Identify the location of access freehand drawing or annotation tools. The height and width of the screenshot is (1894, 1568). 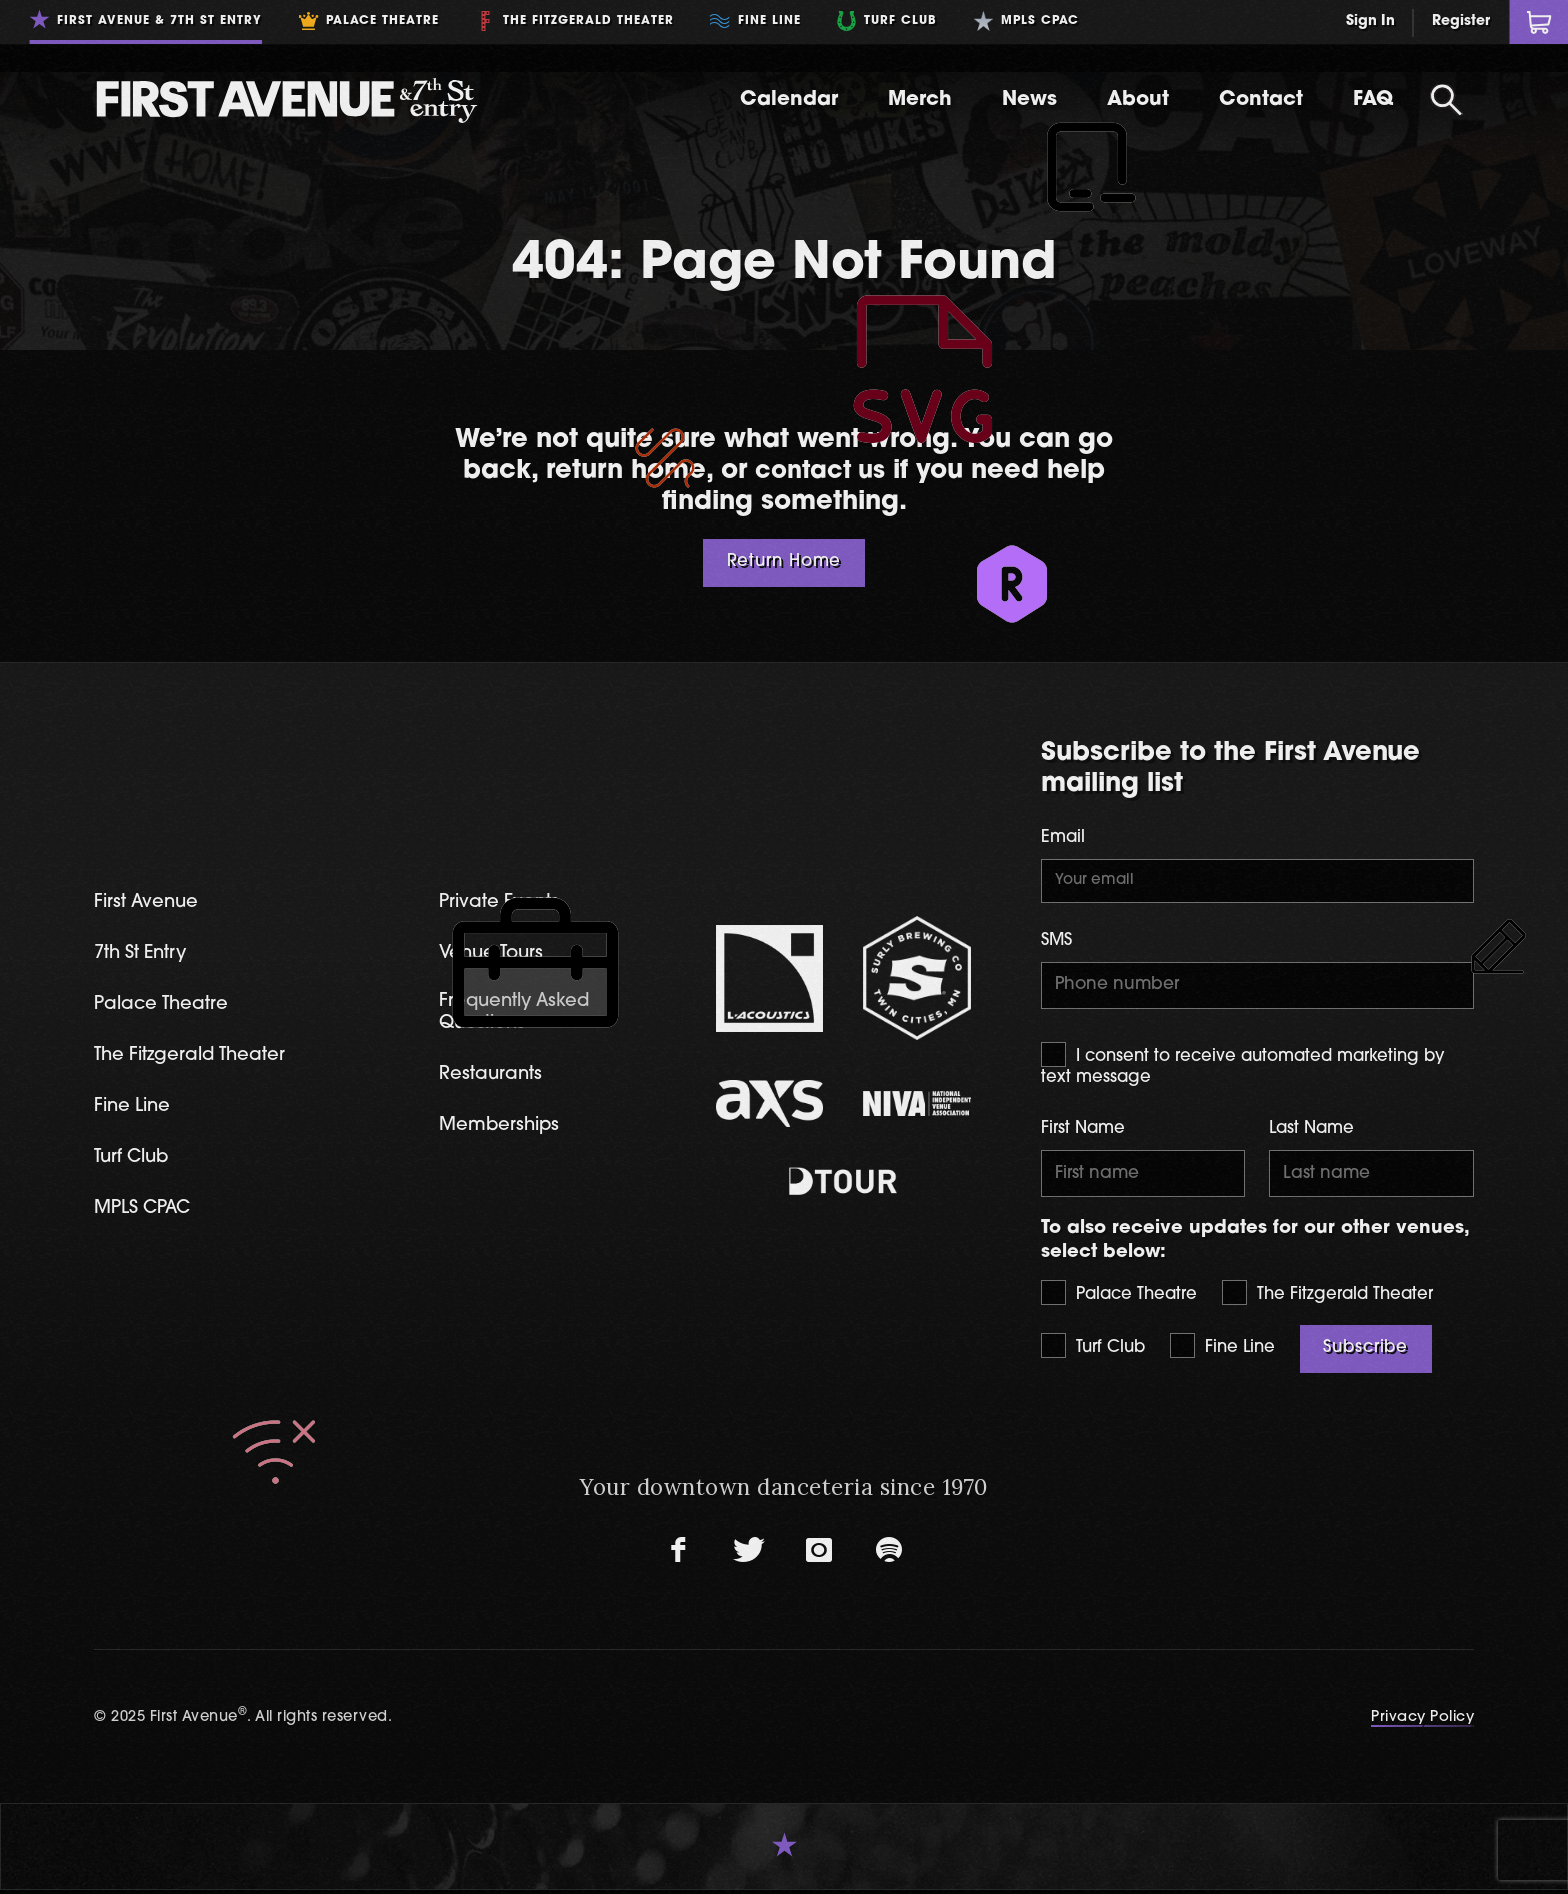
(665, 458).